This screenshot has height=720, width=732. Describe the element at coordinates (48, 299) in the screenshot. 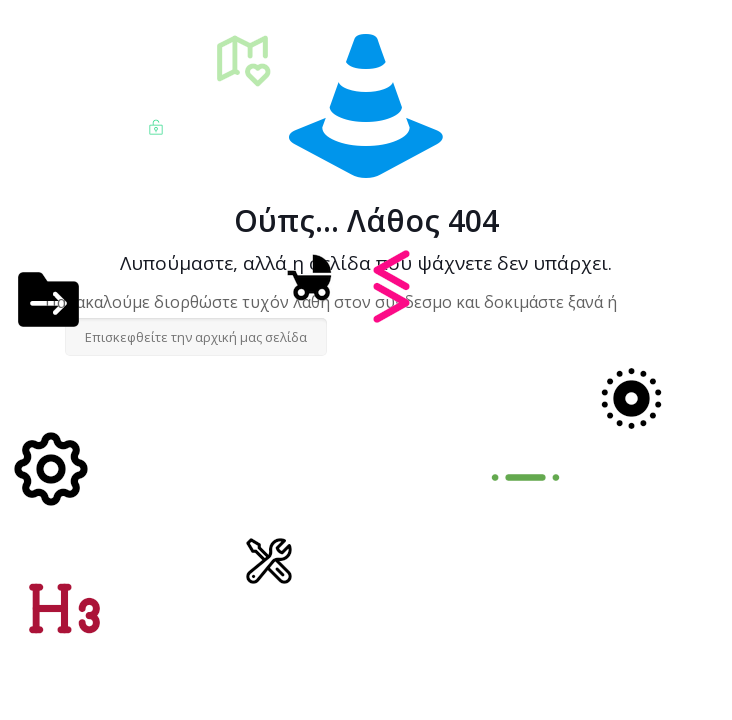

I see `access a linked submodule or external repository` at that location.